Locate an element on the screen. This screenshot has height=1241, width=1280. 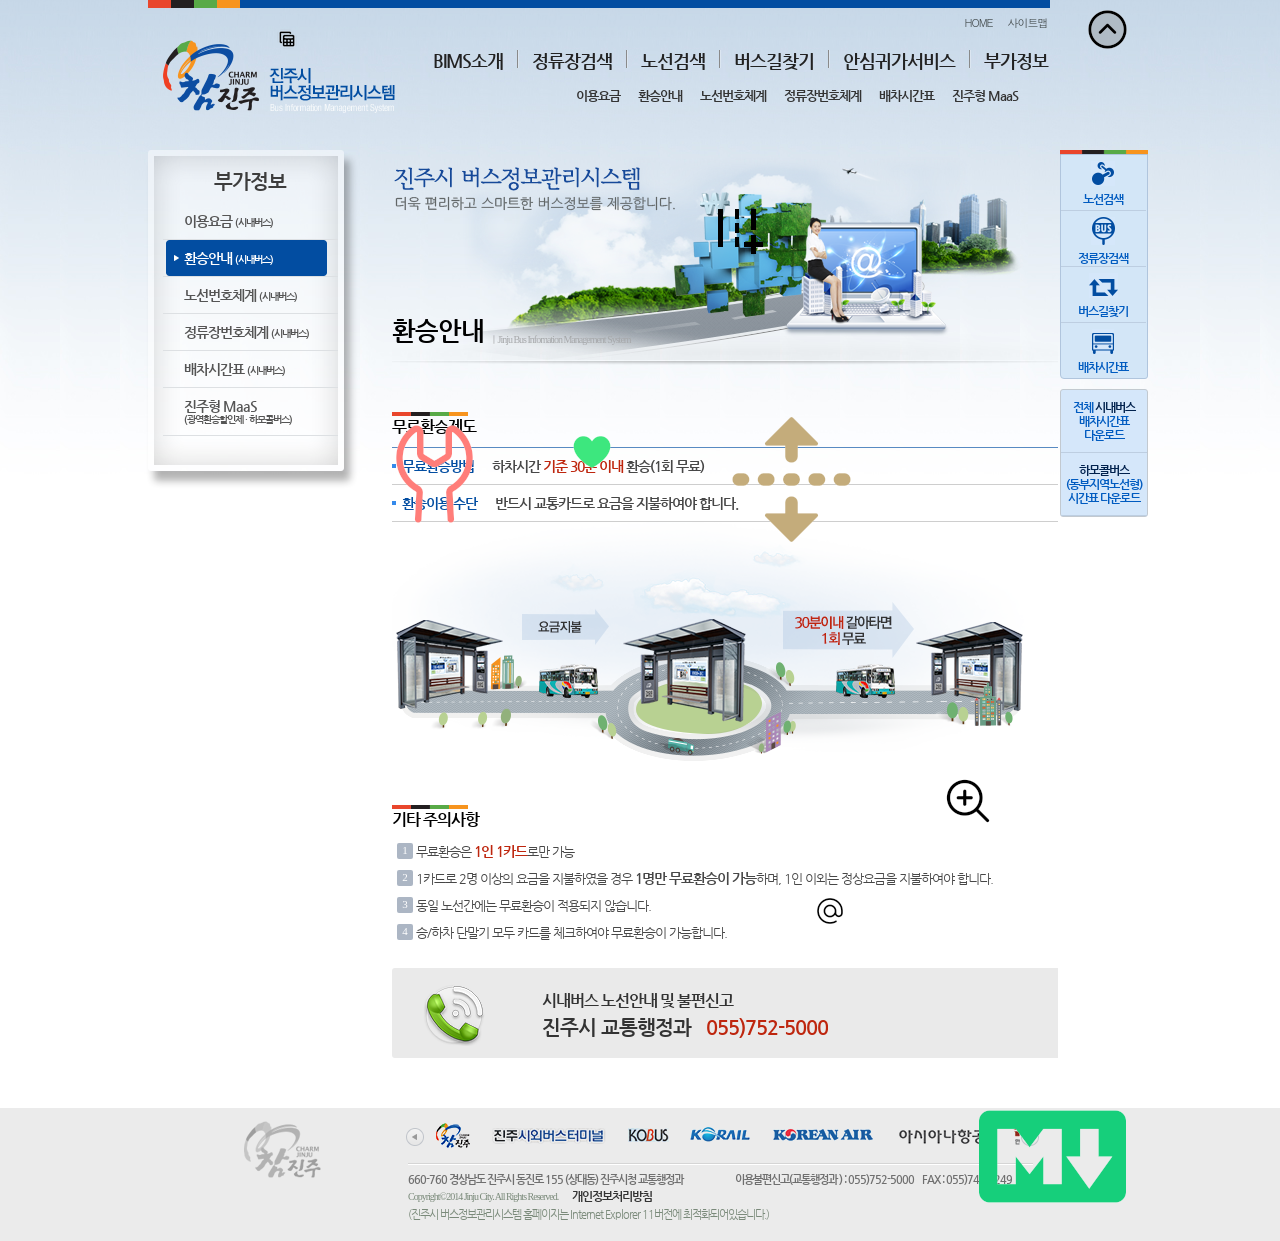
add a new road to the map is located at coordinates (737, 228).